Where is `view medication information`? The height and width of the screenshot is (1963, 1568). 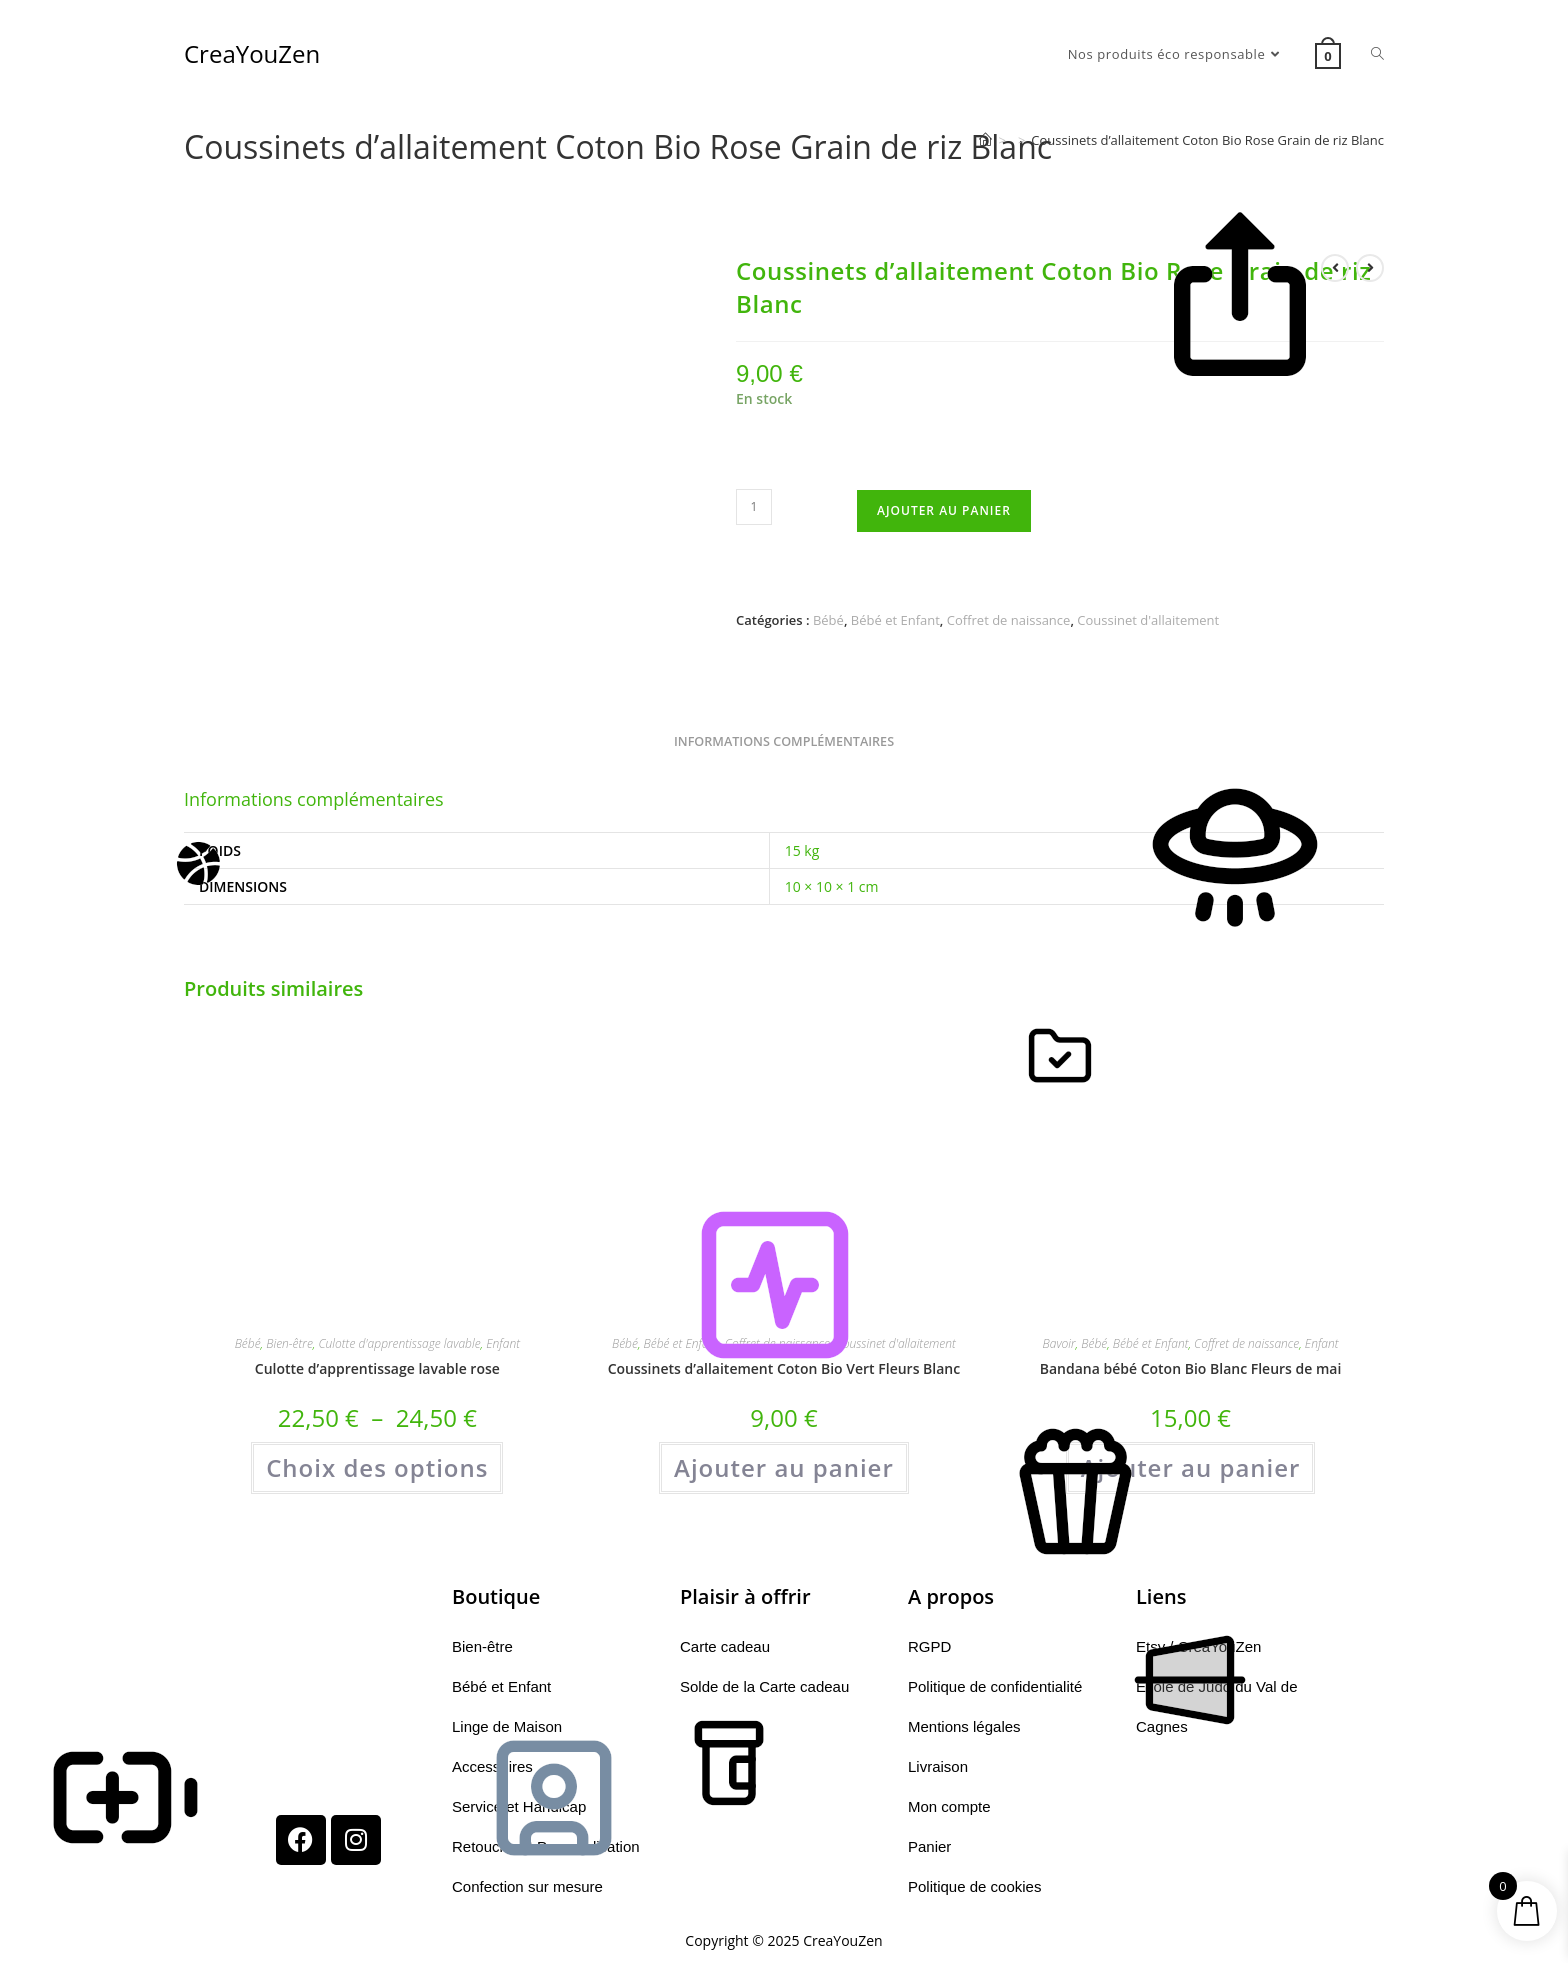
view medication information is located at coordinates (729, 1763).